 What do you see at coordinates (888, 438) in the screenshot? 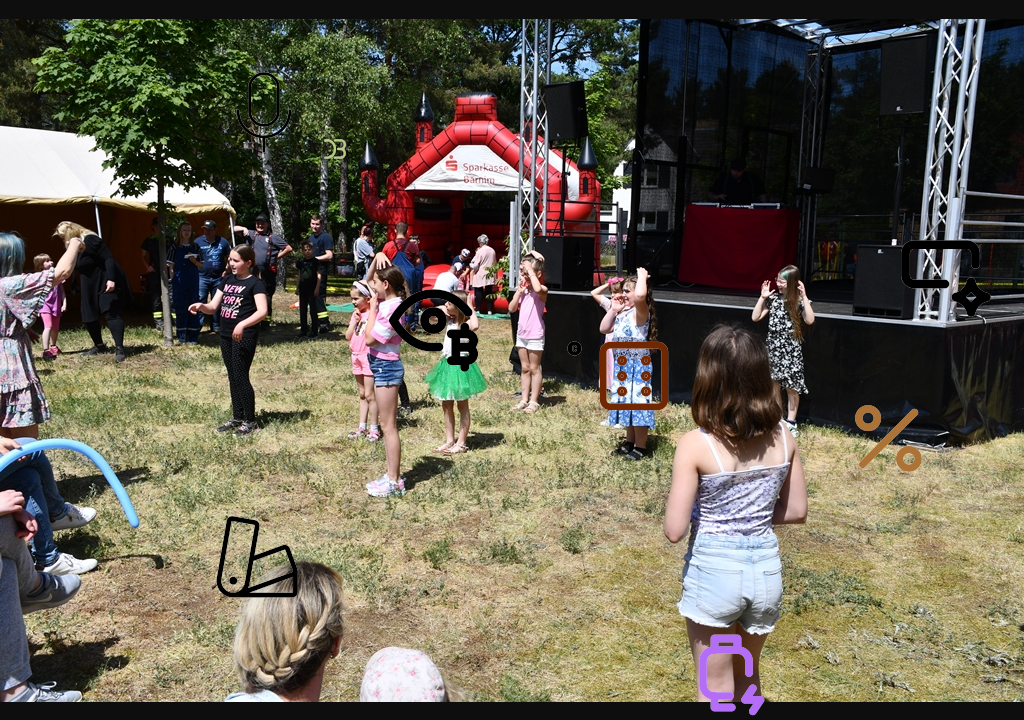
I see `view discount or promotional offer` at bounding box center [888, 438].